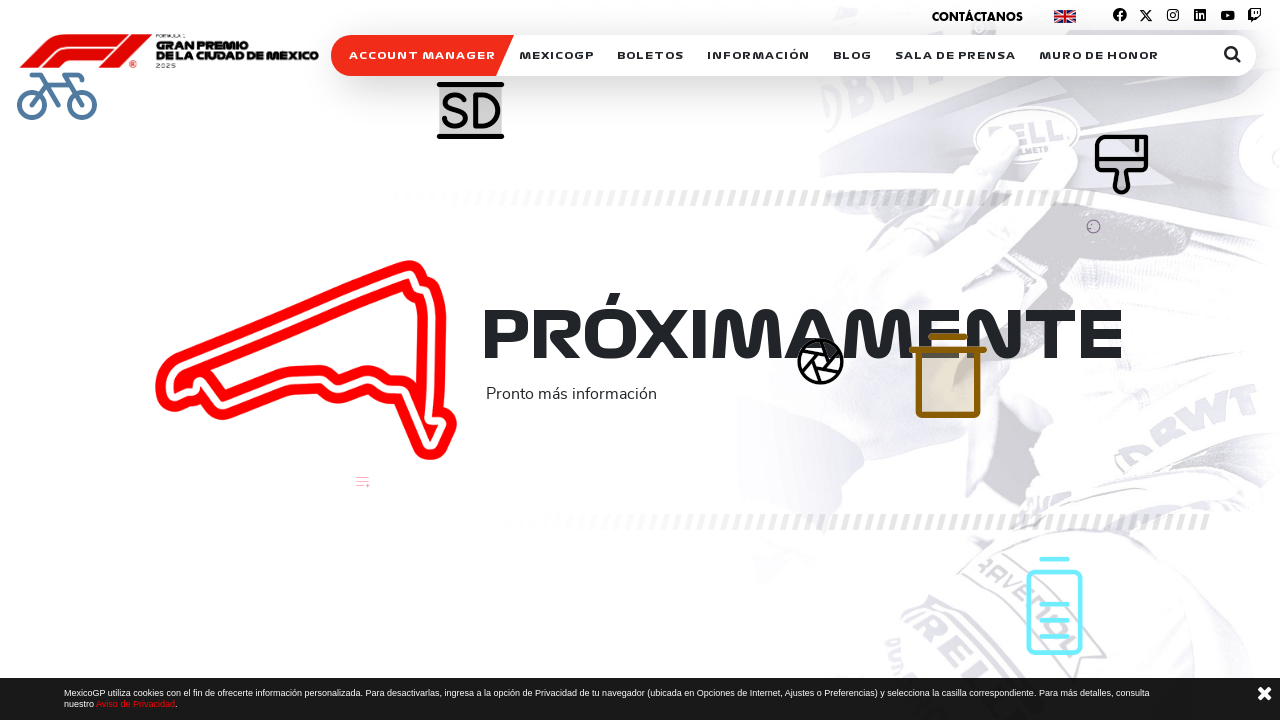 The width and height of the screenshot is (1280, 720). What do you see at coordinates (1121, 163) in the screenshot?
I see `access painting or drawing tools` at bounding box center [1121, 163].